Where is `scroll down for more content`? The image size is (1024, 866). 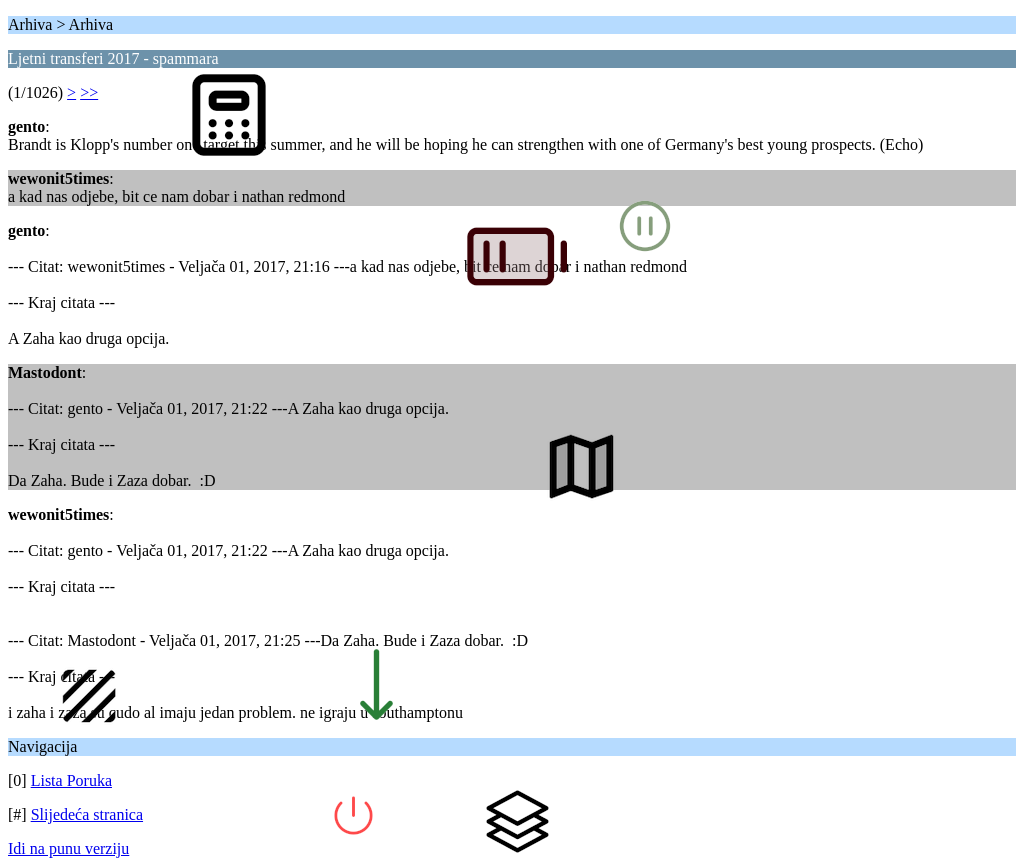 scroll down for more content is located at coordinates (376, 684).